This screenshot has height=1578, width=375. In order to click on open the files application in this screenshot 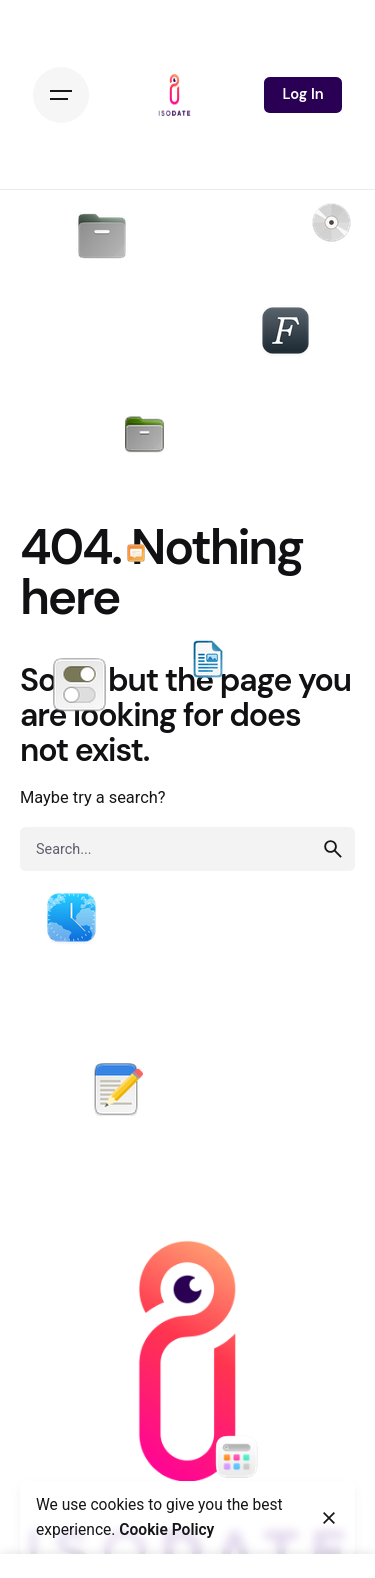, I will do `click(102, 236)`.